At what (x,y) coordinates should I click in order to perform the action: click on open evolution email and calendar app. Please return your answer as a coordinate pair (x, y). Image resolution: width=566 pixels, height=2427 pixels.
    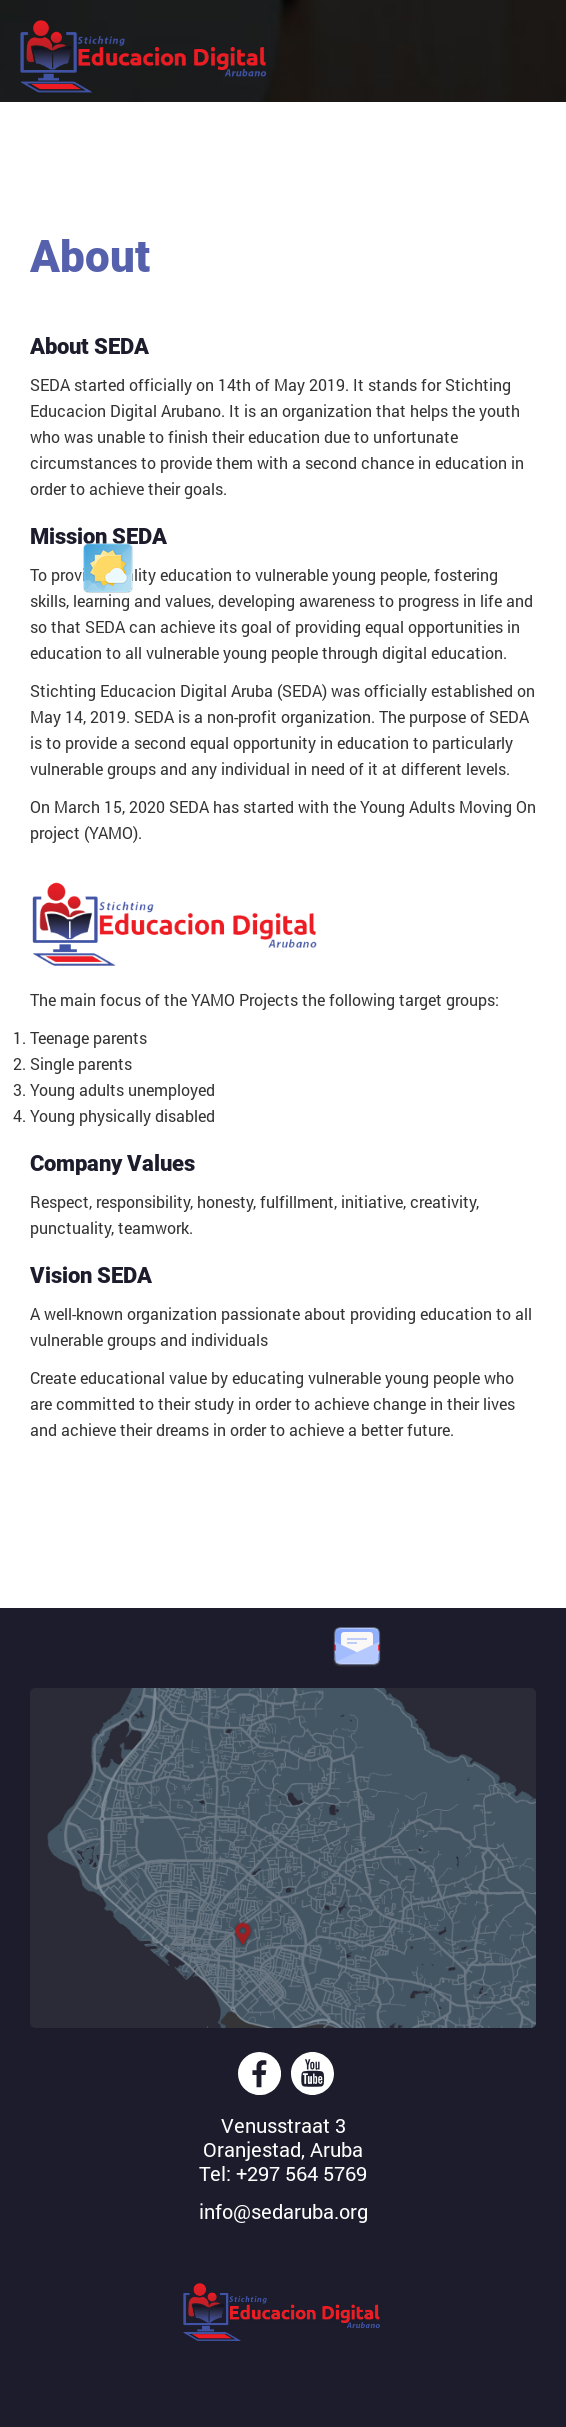
    Looking at the image, I should click on (357, 1646).